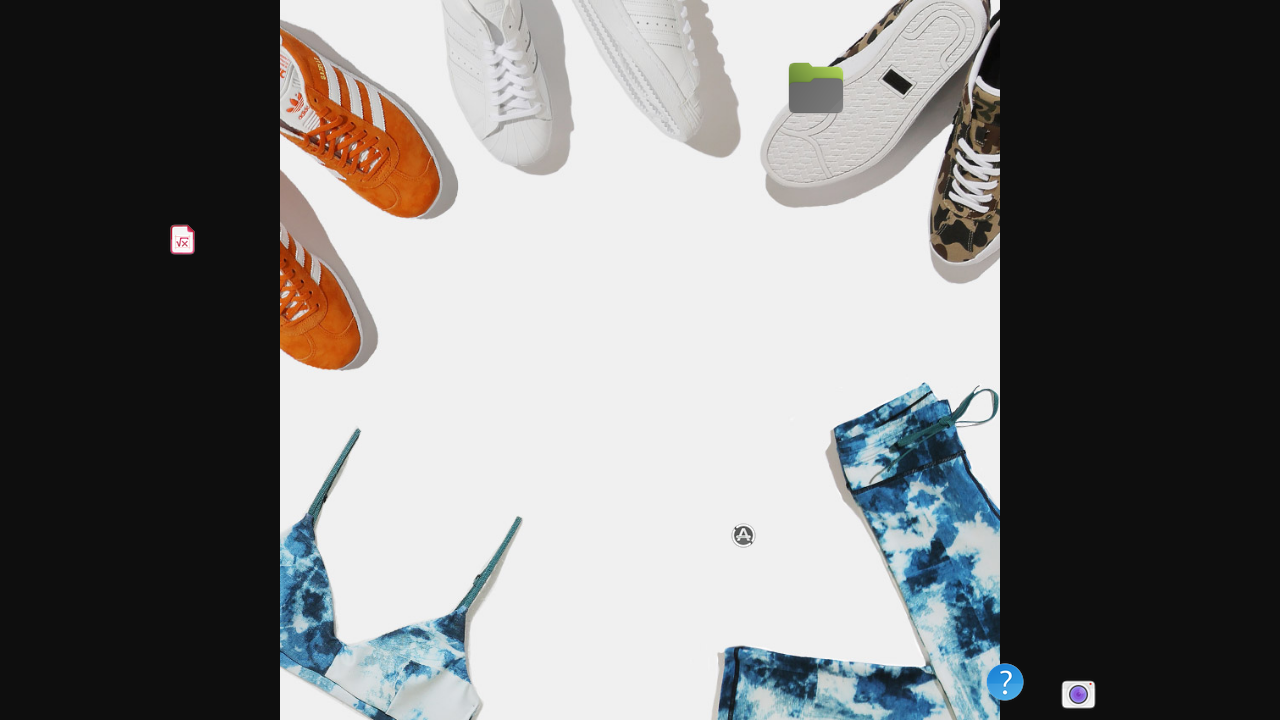  I want to click on open the camera app, so click(1078, 694).